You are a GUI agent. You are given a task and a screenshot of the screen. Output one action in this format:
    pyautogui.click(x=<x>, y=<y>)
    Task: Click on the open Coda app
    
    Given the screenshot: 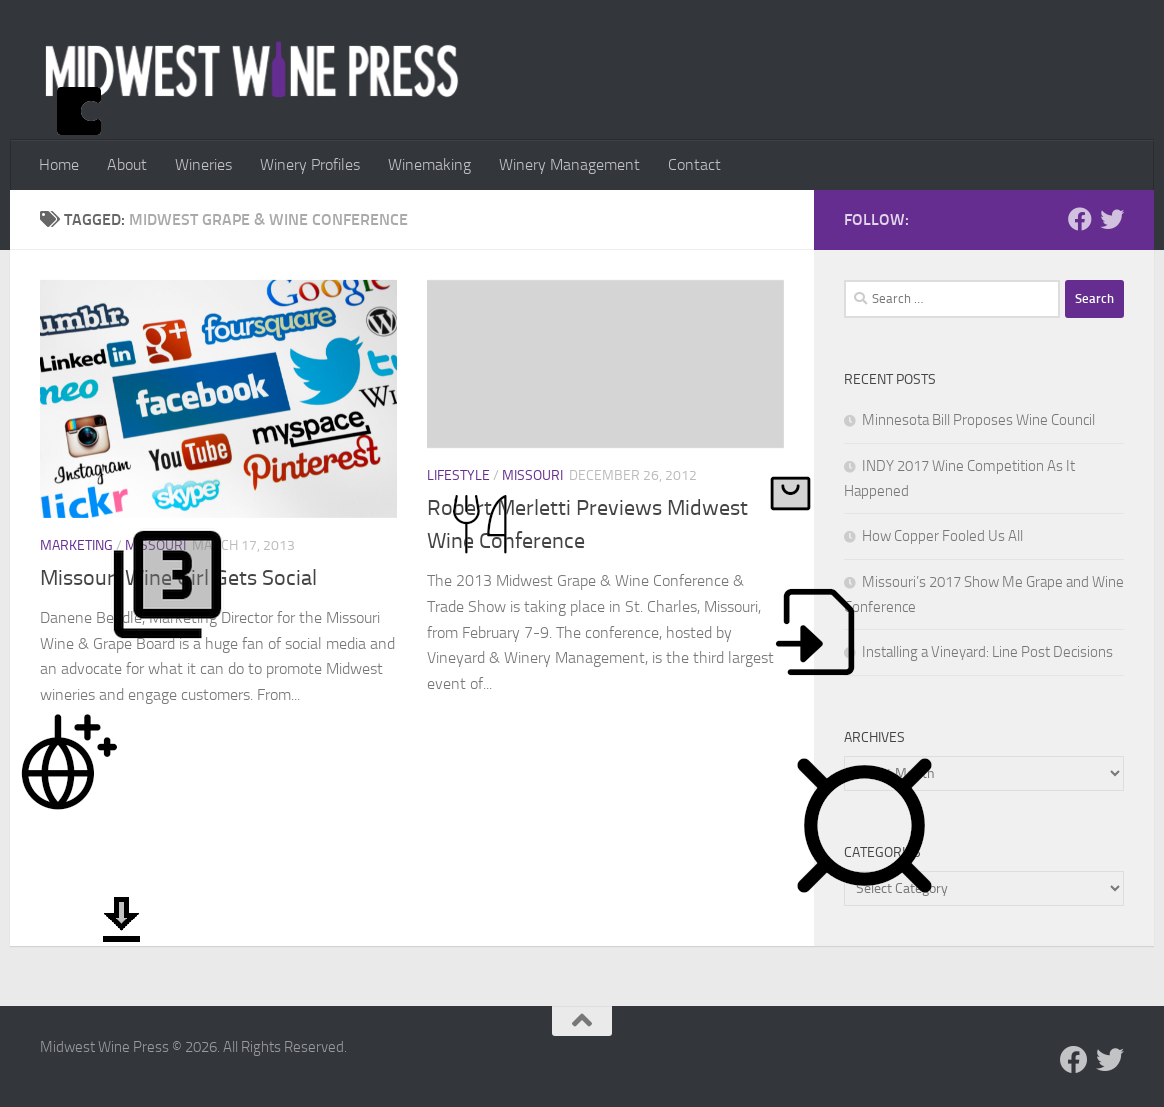 What is the action you would take?
    pyautogui.click(x=79, y=111)
    